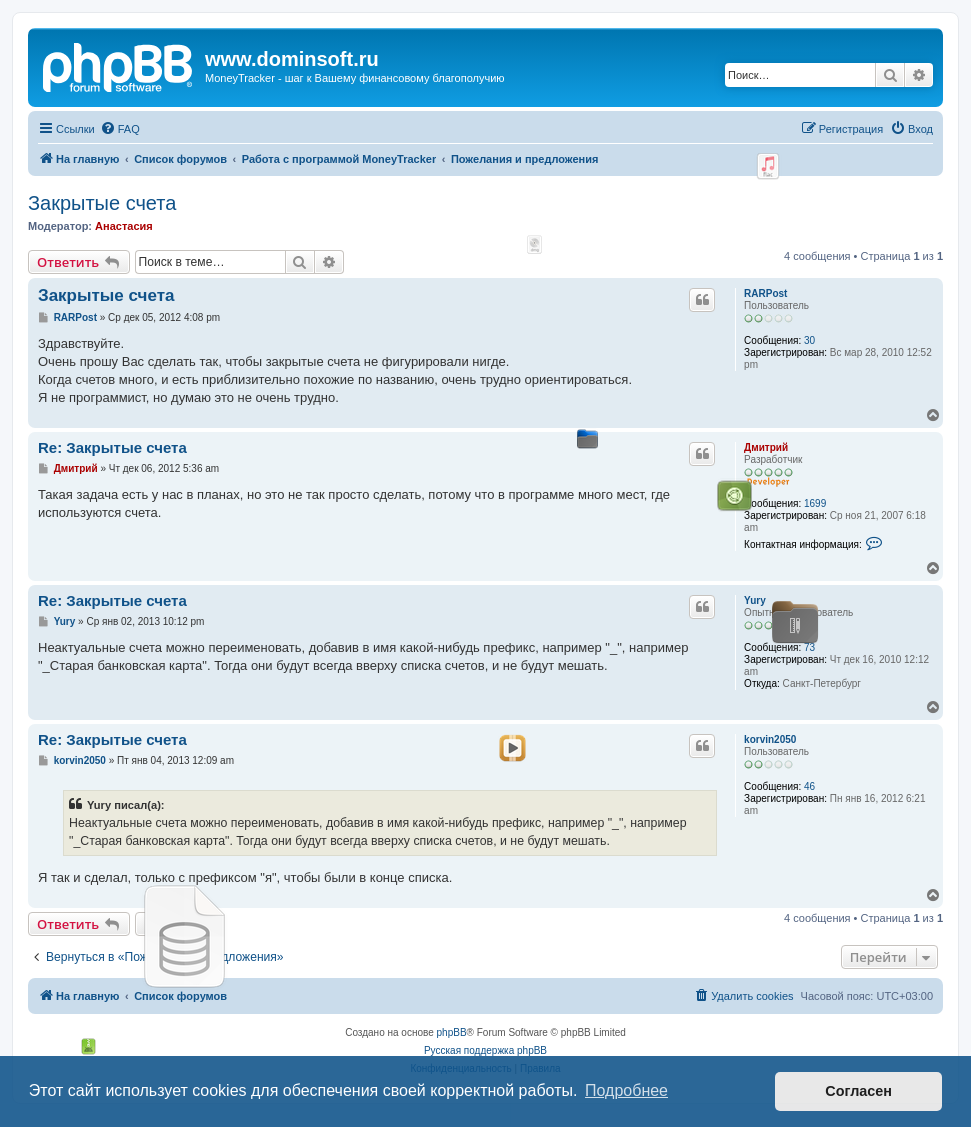 This screenshot has height=1127, width=971. What do you see at coordinates (734, 494) in the screenshot?
I see `navigate to desktop folder` at bounding box center [734, 494].